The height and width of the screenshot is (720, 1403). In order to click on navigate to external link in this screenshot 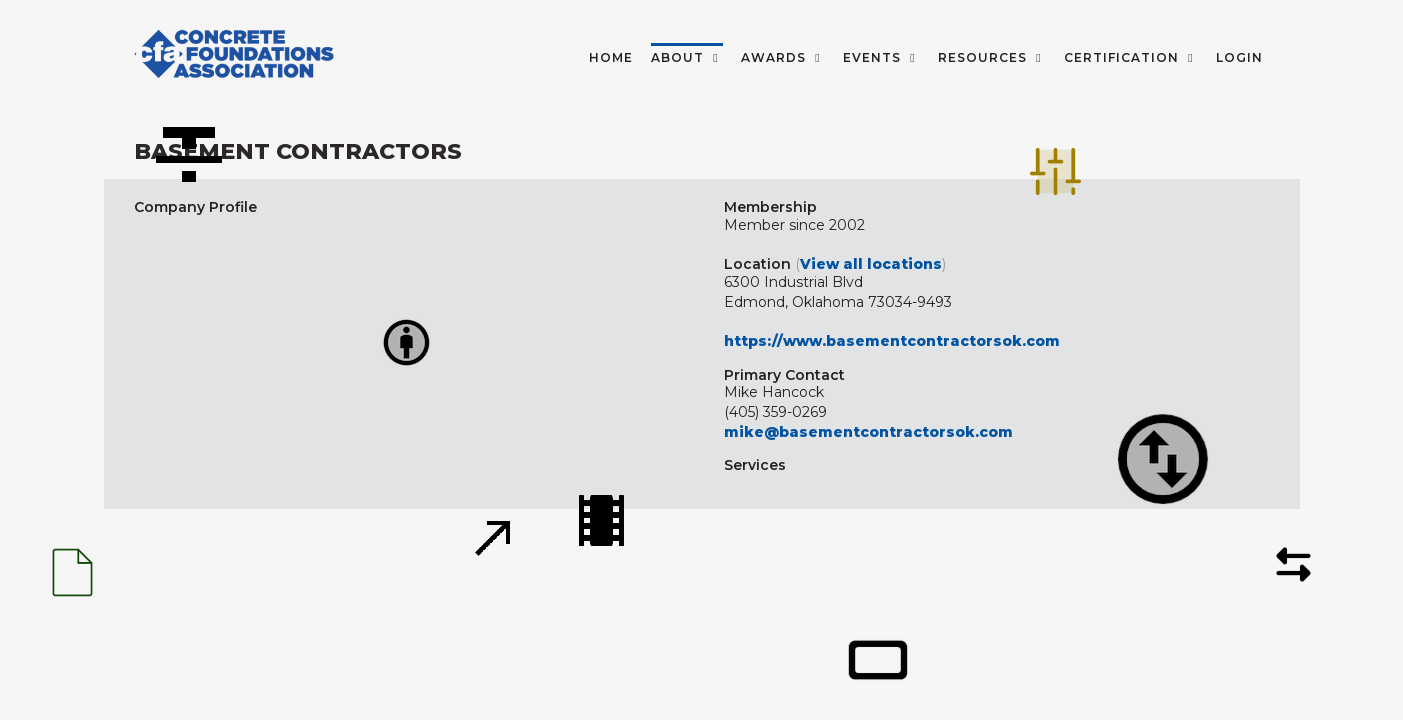, I will do `click(494, 537)`.